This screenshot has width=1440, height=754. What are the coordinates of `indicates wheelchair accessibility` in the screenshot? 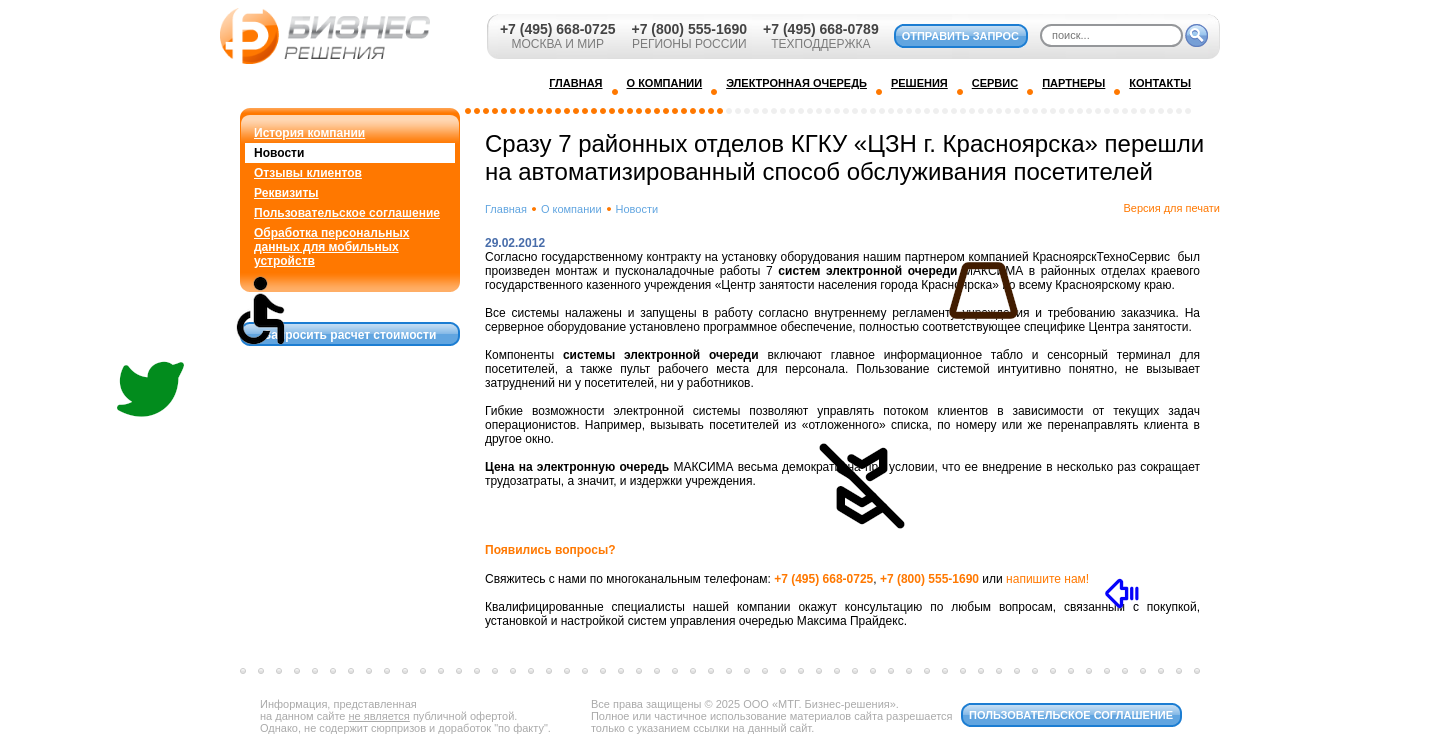 It's located at (260, 310).